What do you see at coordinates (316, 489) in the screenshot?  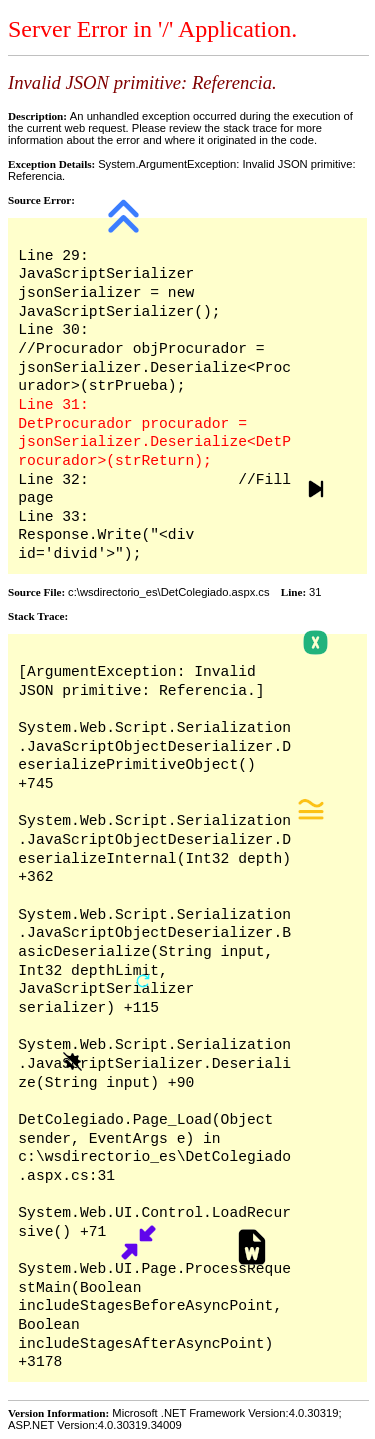 I see `skip to the next track` at bounding box center [316, 489].